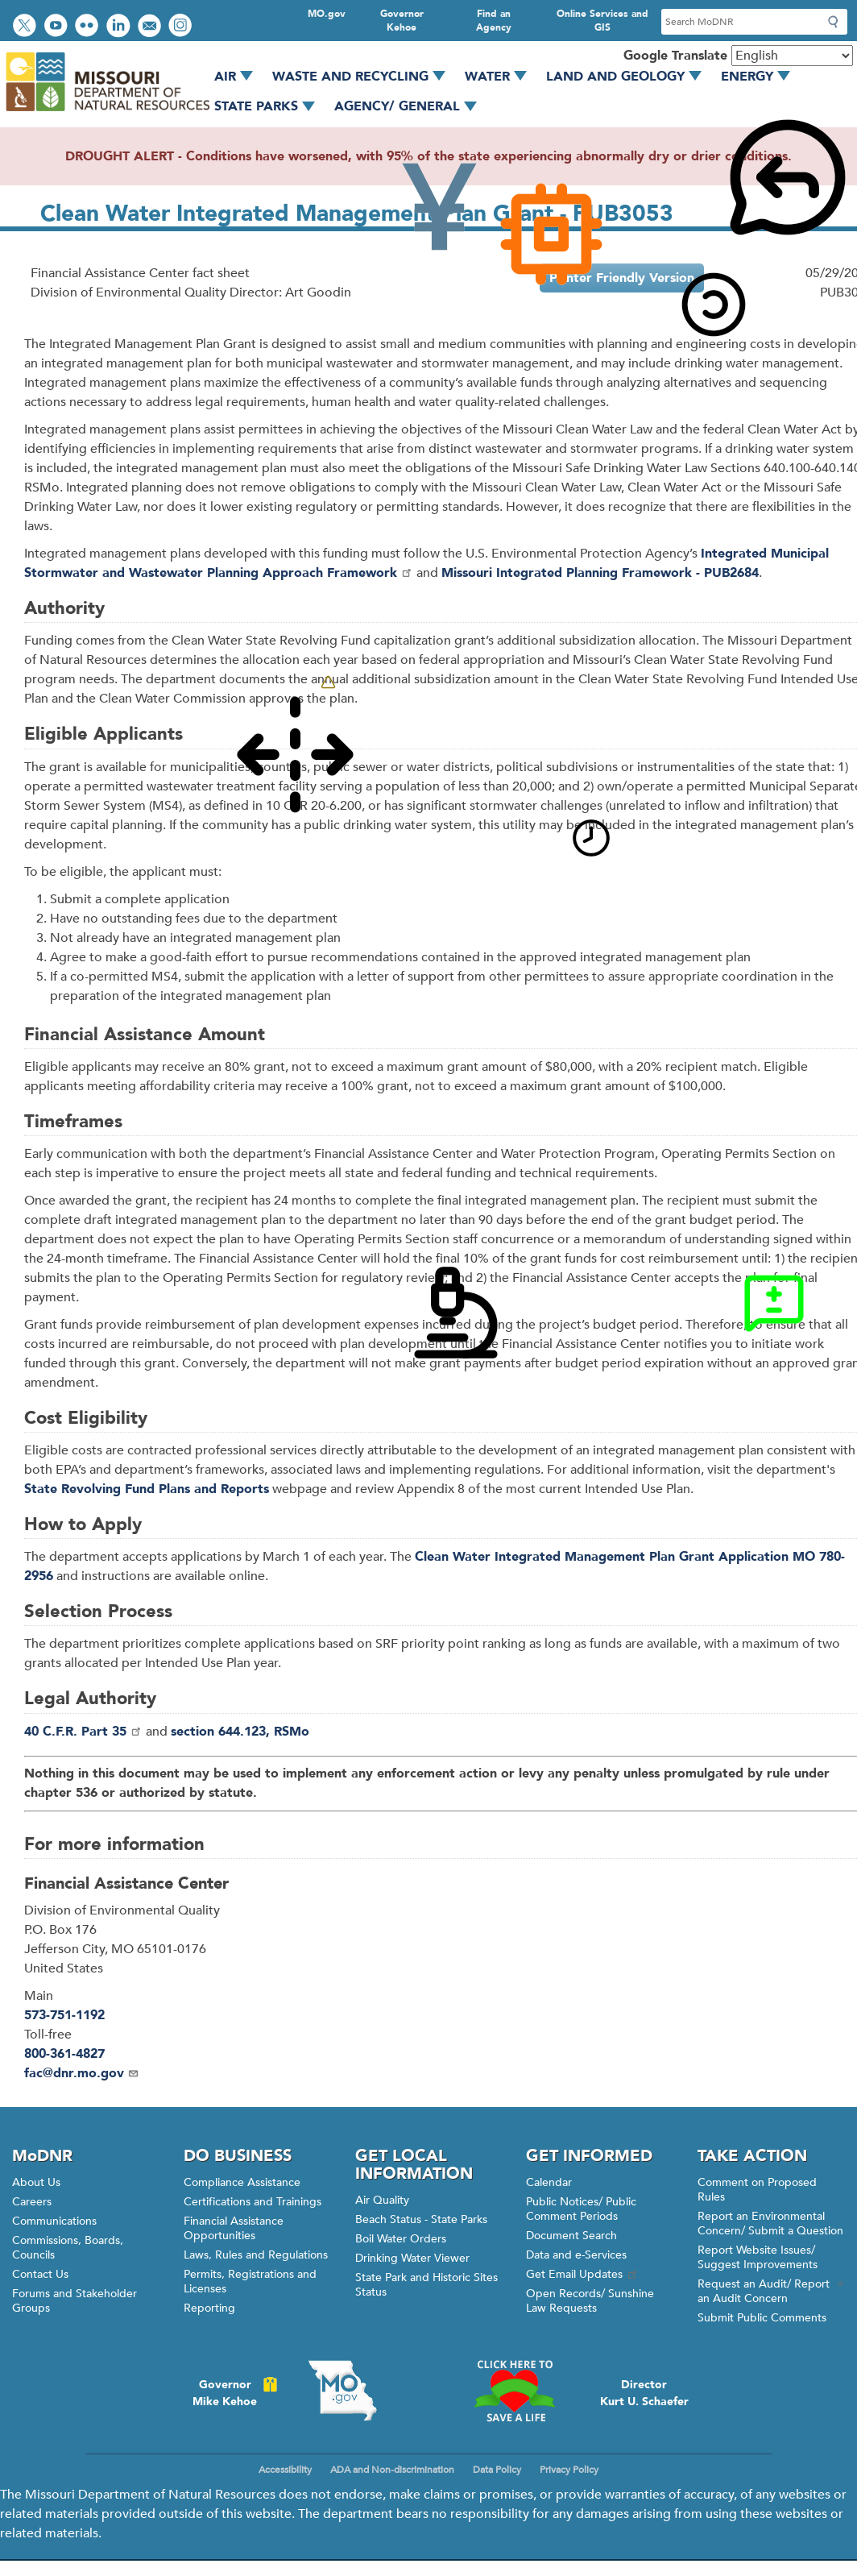  I want to click on access scientific or research tools, so click(456, 1313).